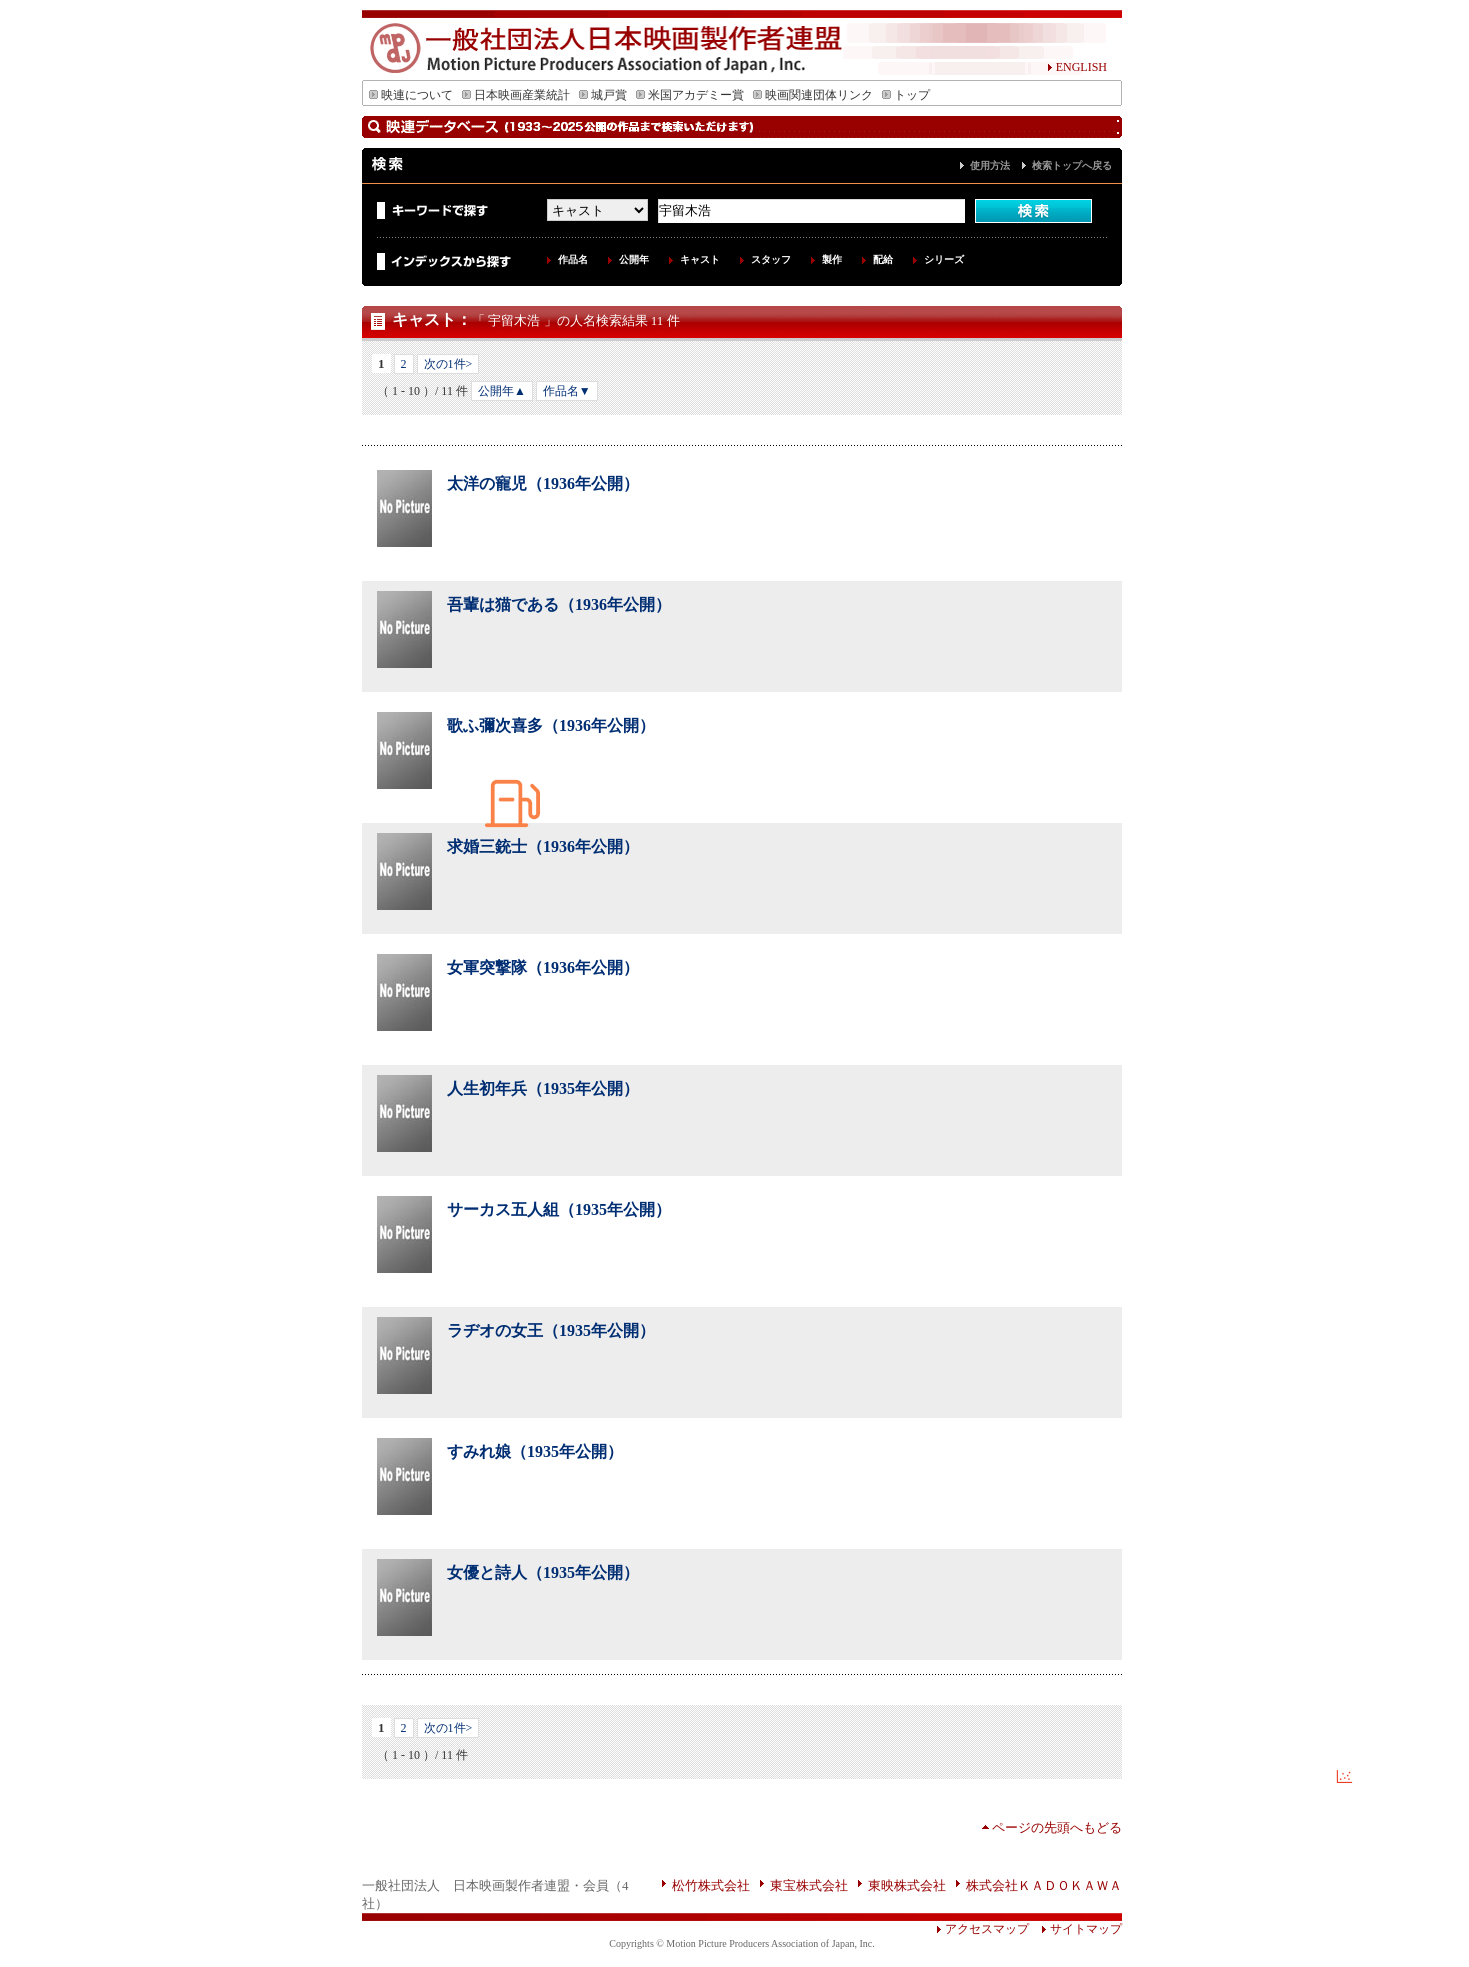 This screenshot has height=1967, width=1469. I want to click on view scatter plot data, so click(1344, 1776).